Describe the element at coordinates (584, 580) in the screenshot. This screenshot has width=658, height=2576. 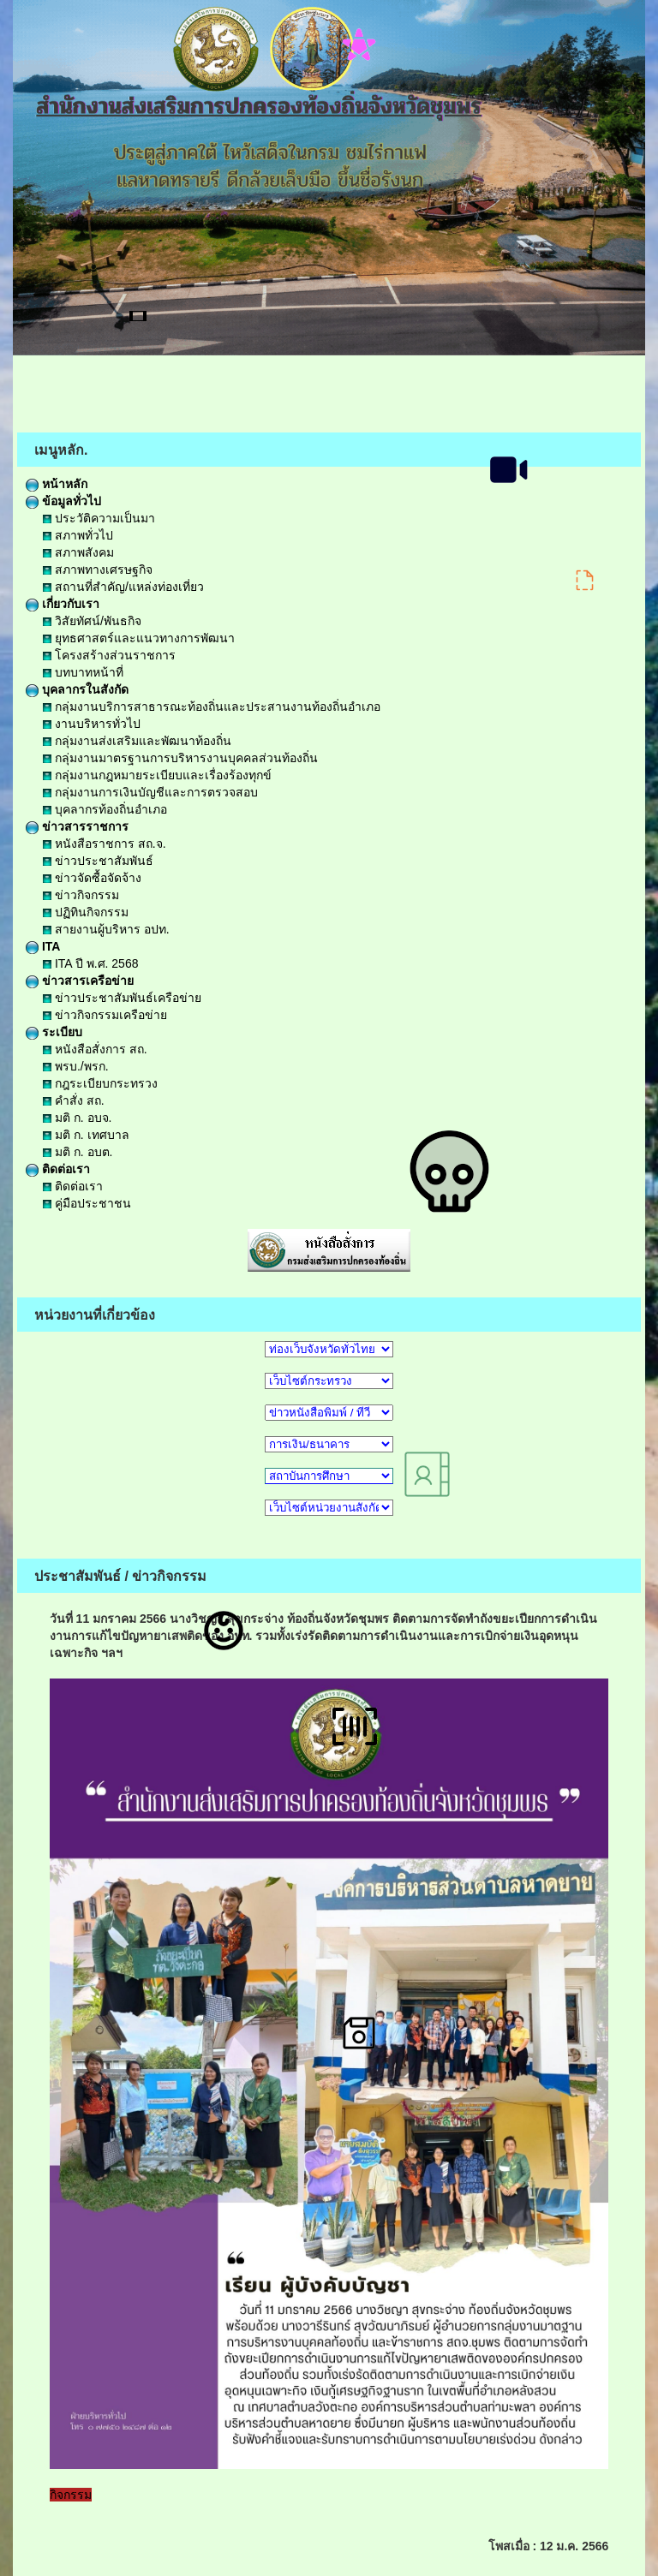
I see `indicates a draft or incomplete file` at that location.